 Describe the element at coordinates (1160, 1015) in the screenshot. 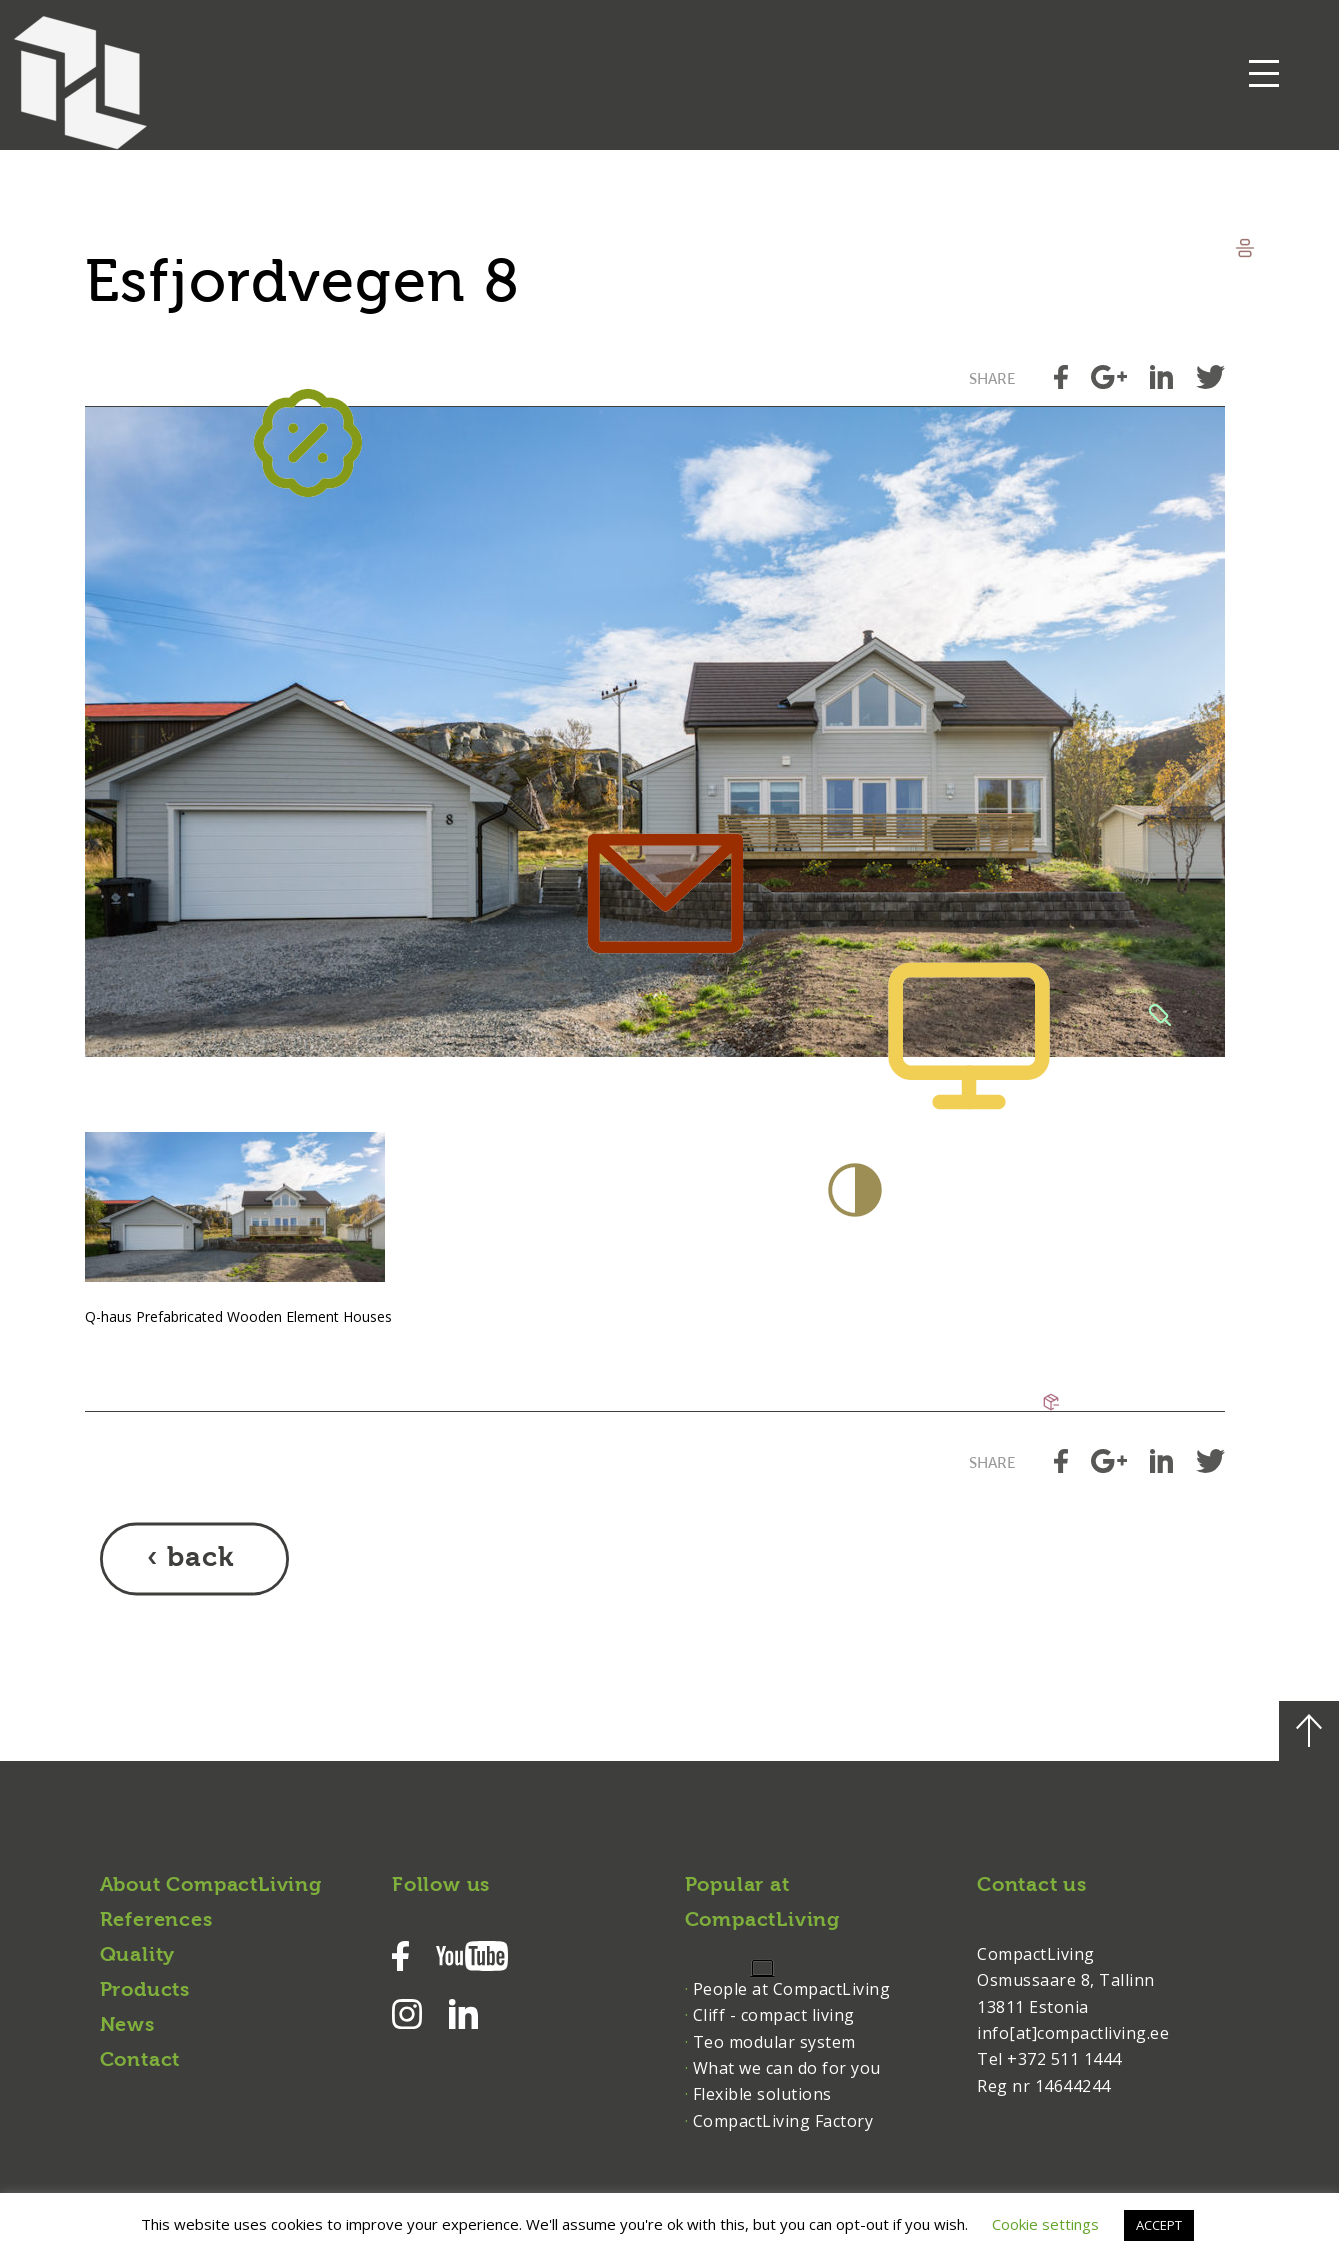

I see `access frozen treats or dessert options` at that location.